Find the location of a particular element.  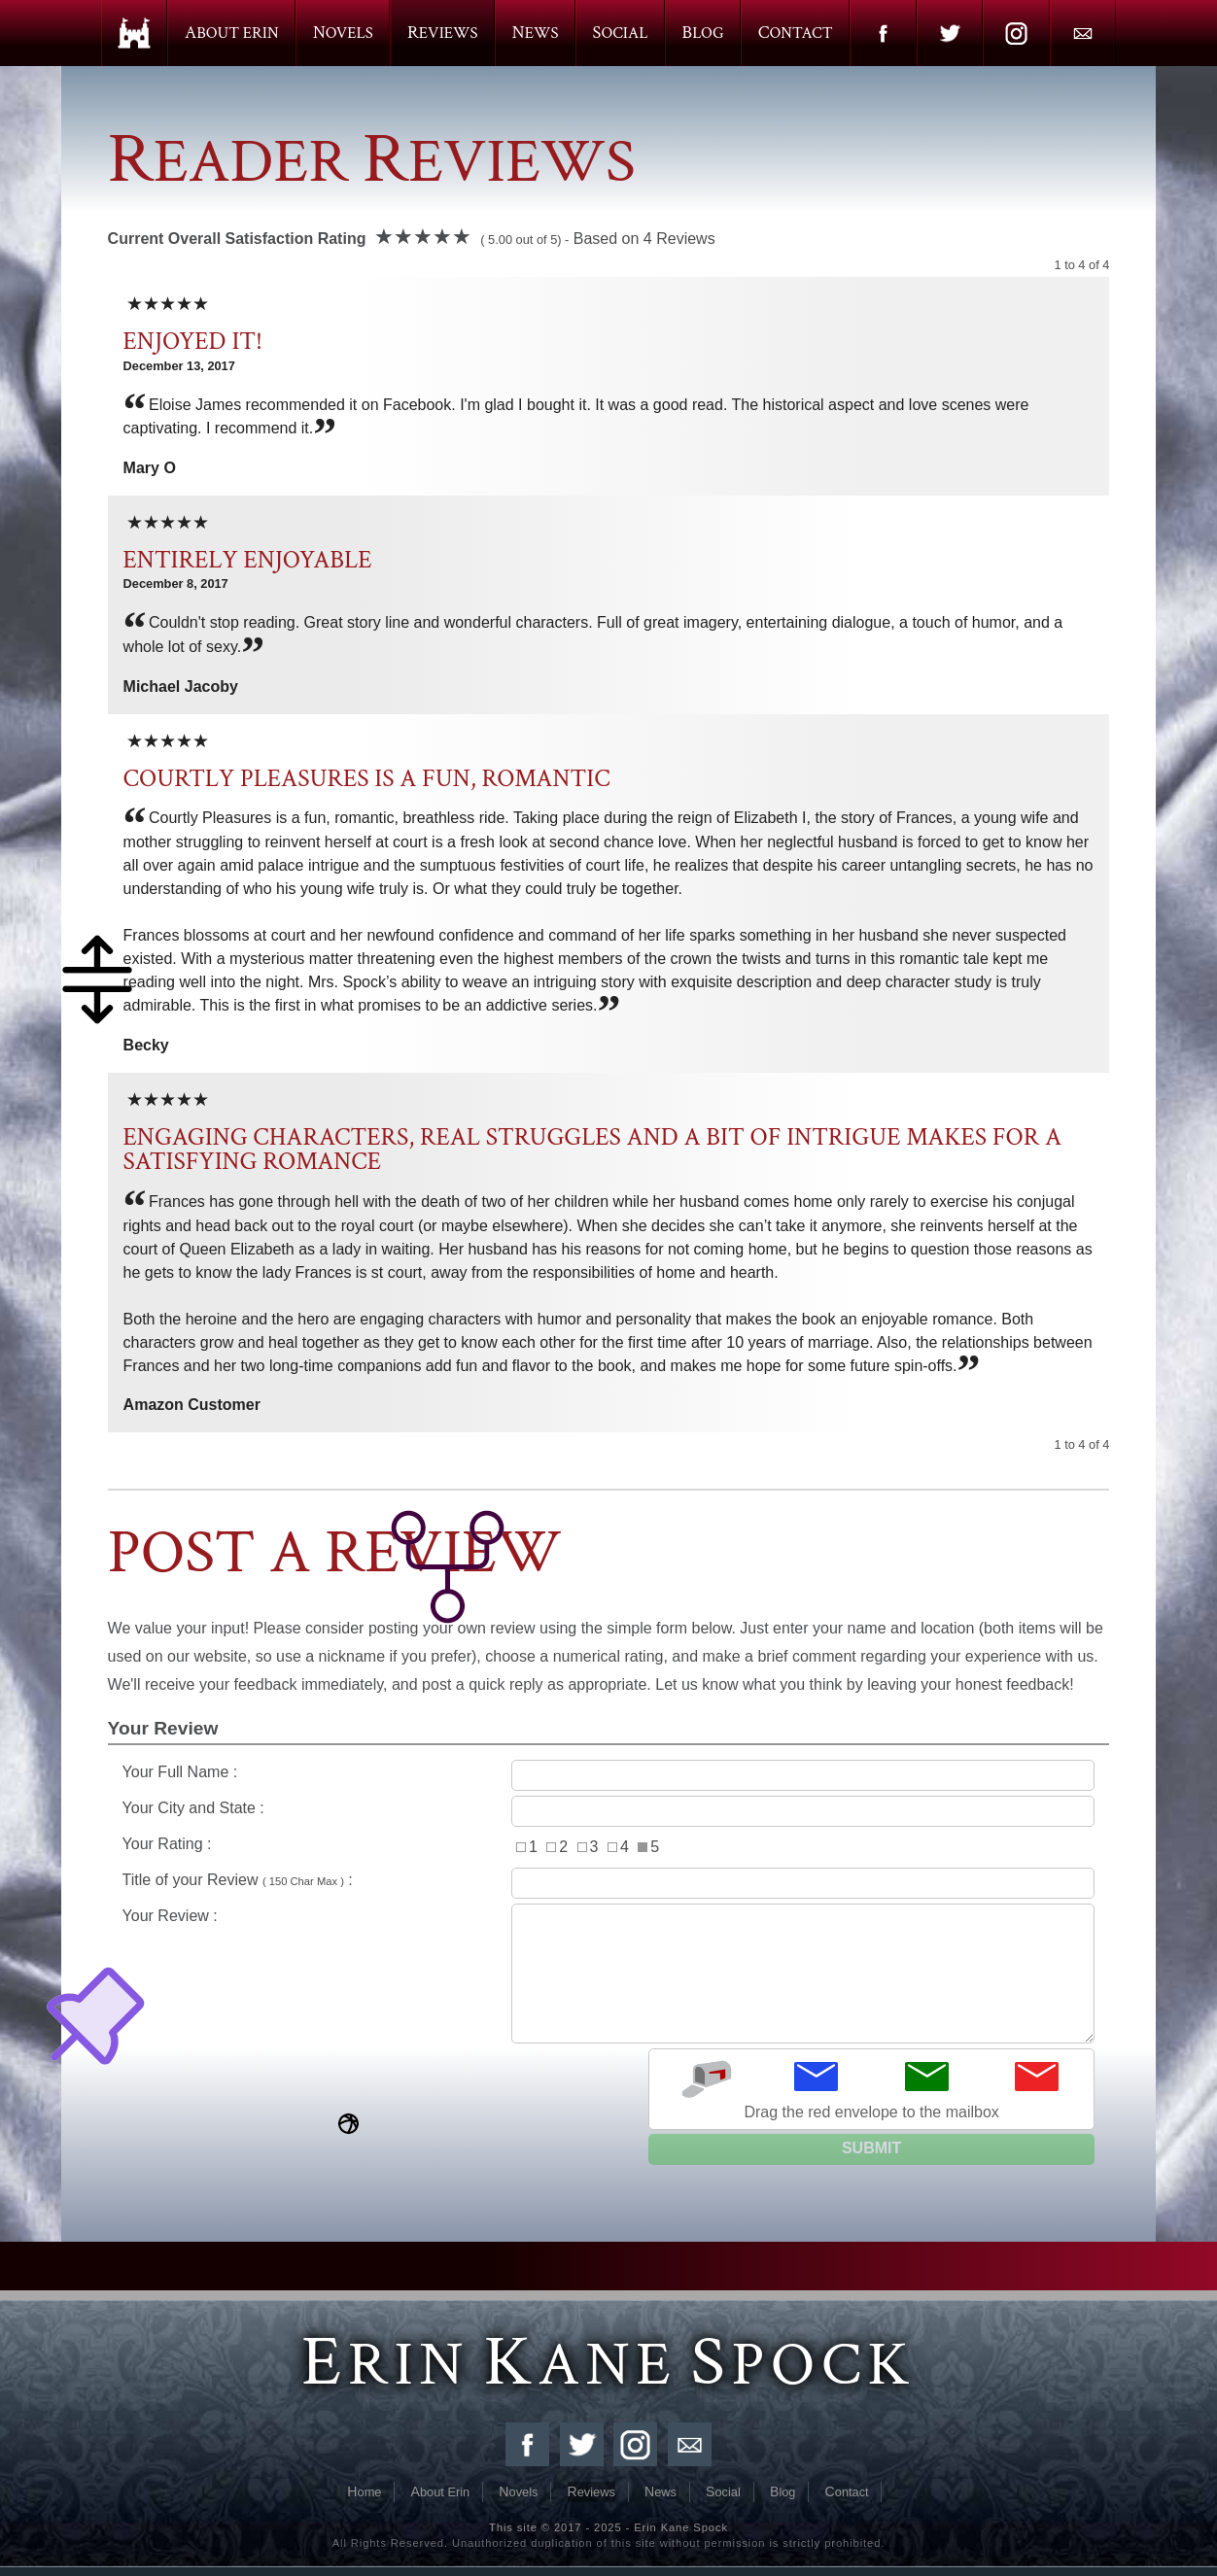

pin an item to keep it visible is located at coordinates (91, 2019).